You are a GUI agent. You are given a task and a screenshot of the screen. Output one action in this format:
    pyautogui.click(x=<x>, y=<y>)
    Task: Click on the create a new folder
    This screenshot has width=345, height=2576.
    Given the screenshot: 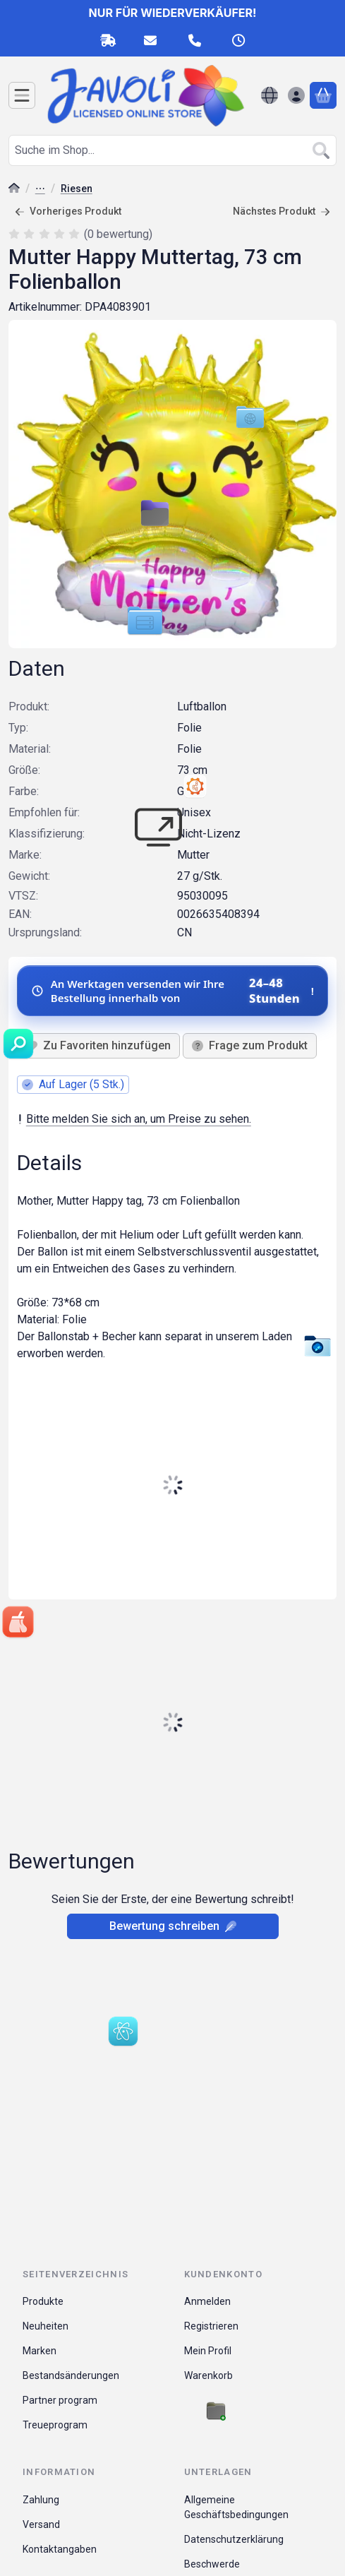 What is the action you would take?
    pyautogui.click(x=216, y=2411)
    